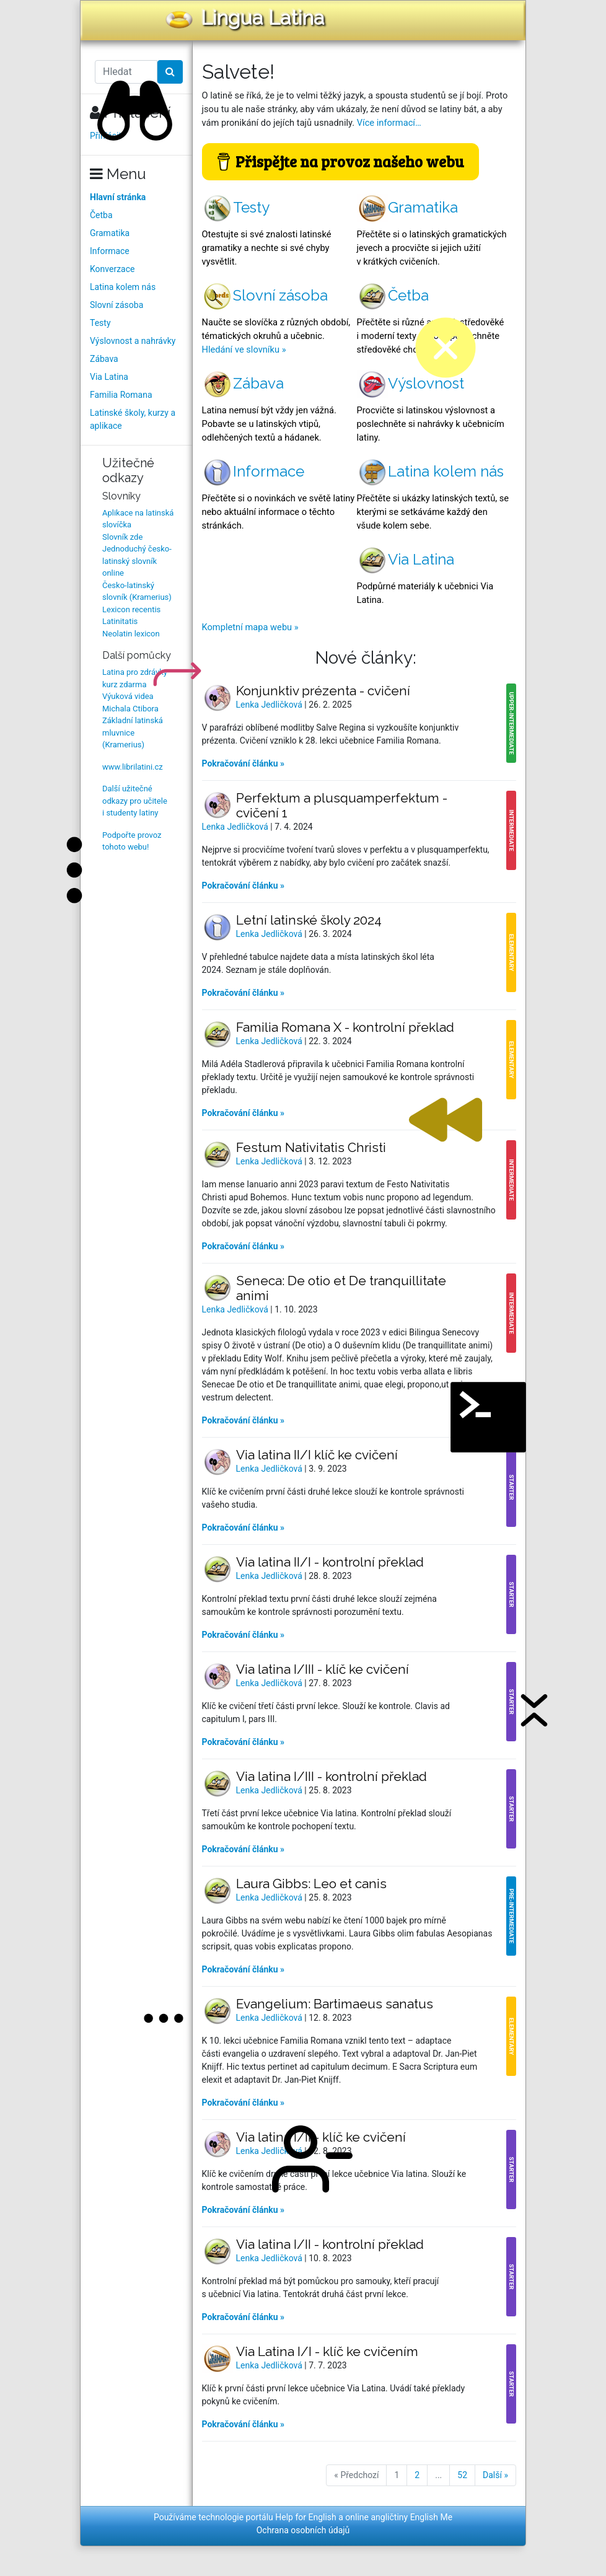 The height and width of the screenshot is (2576, 606). Describe the element at coordinates (446, 348) in the screenshot. I see `close or dismiss a modal or dialog` at that location.